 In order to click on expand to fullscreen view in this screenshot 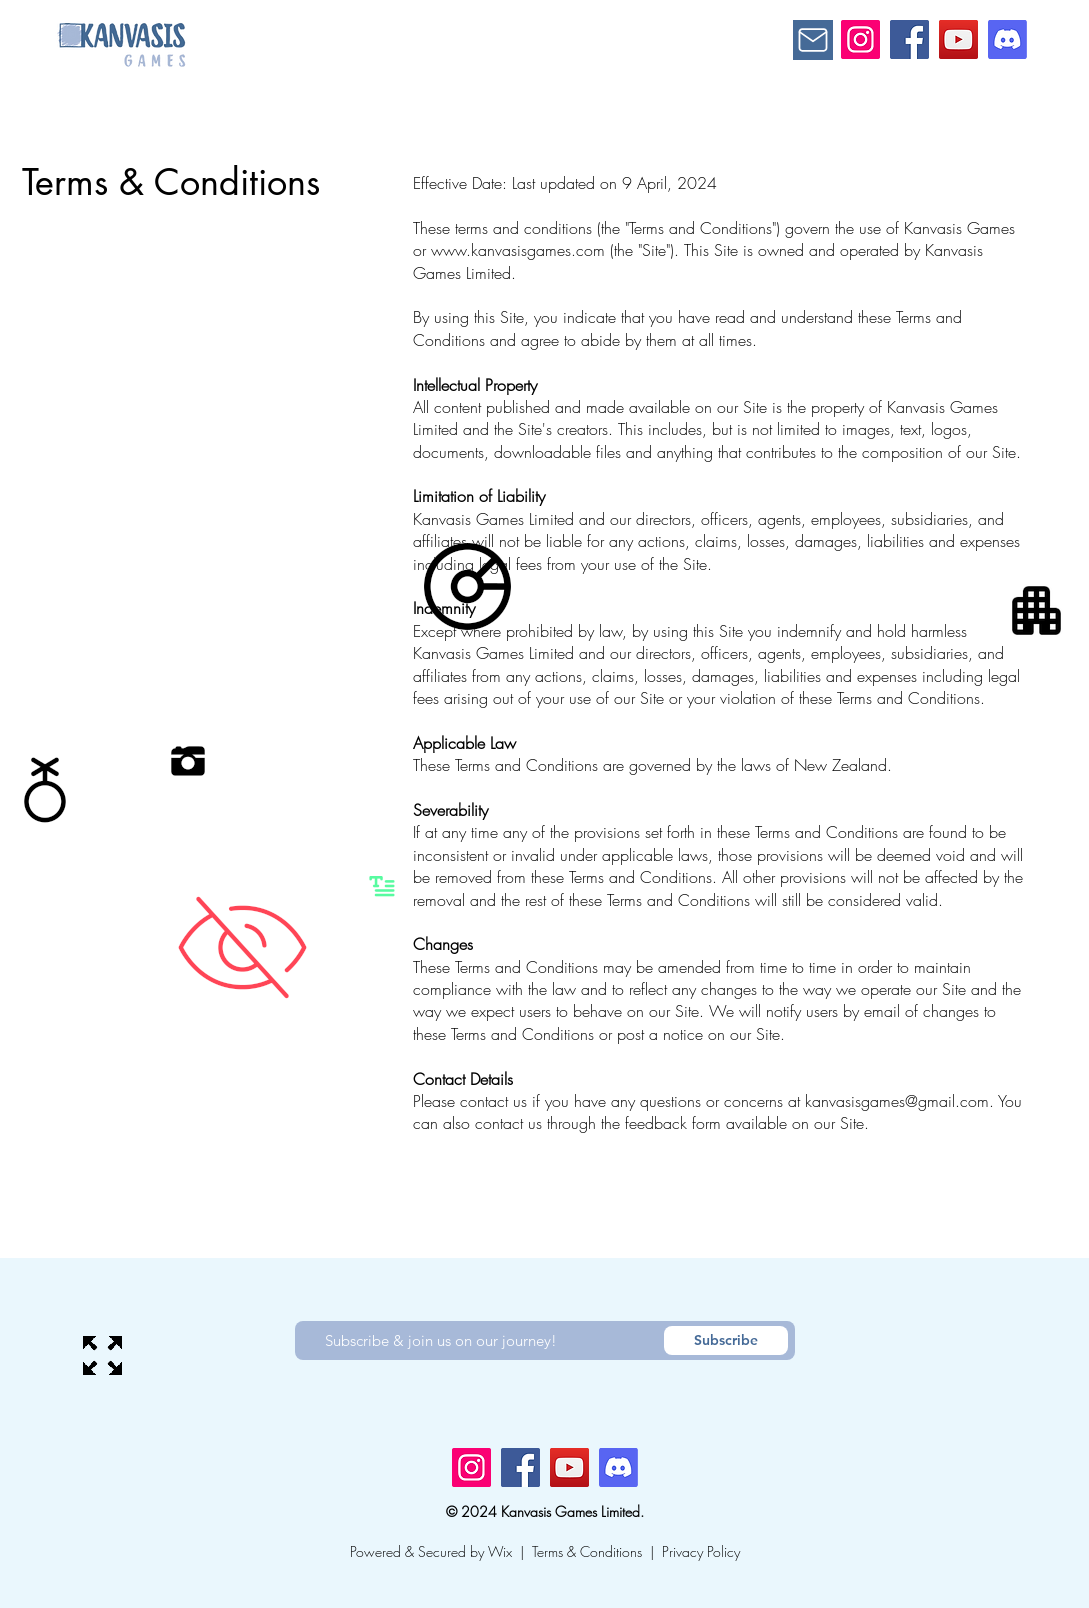, I will do `click(102, 1355)`.